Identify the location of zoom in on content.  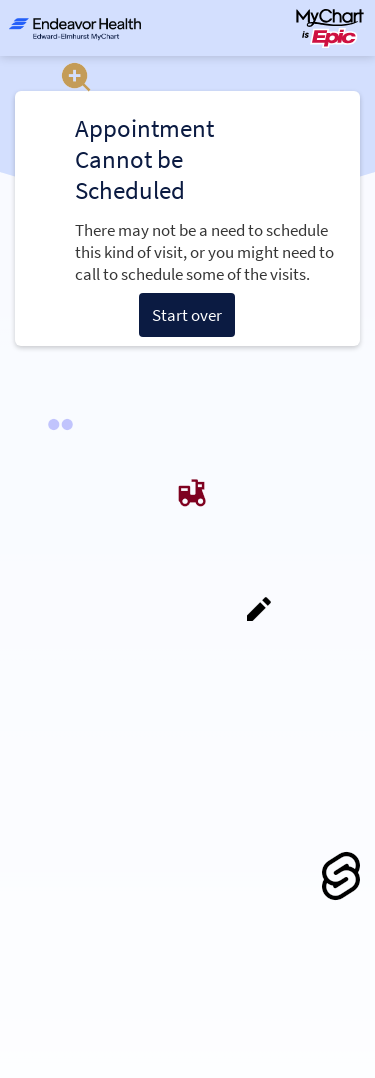
(76, 77).